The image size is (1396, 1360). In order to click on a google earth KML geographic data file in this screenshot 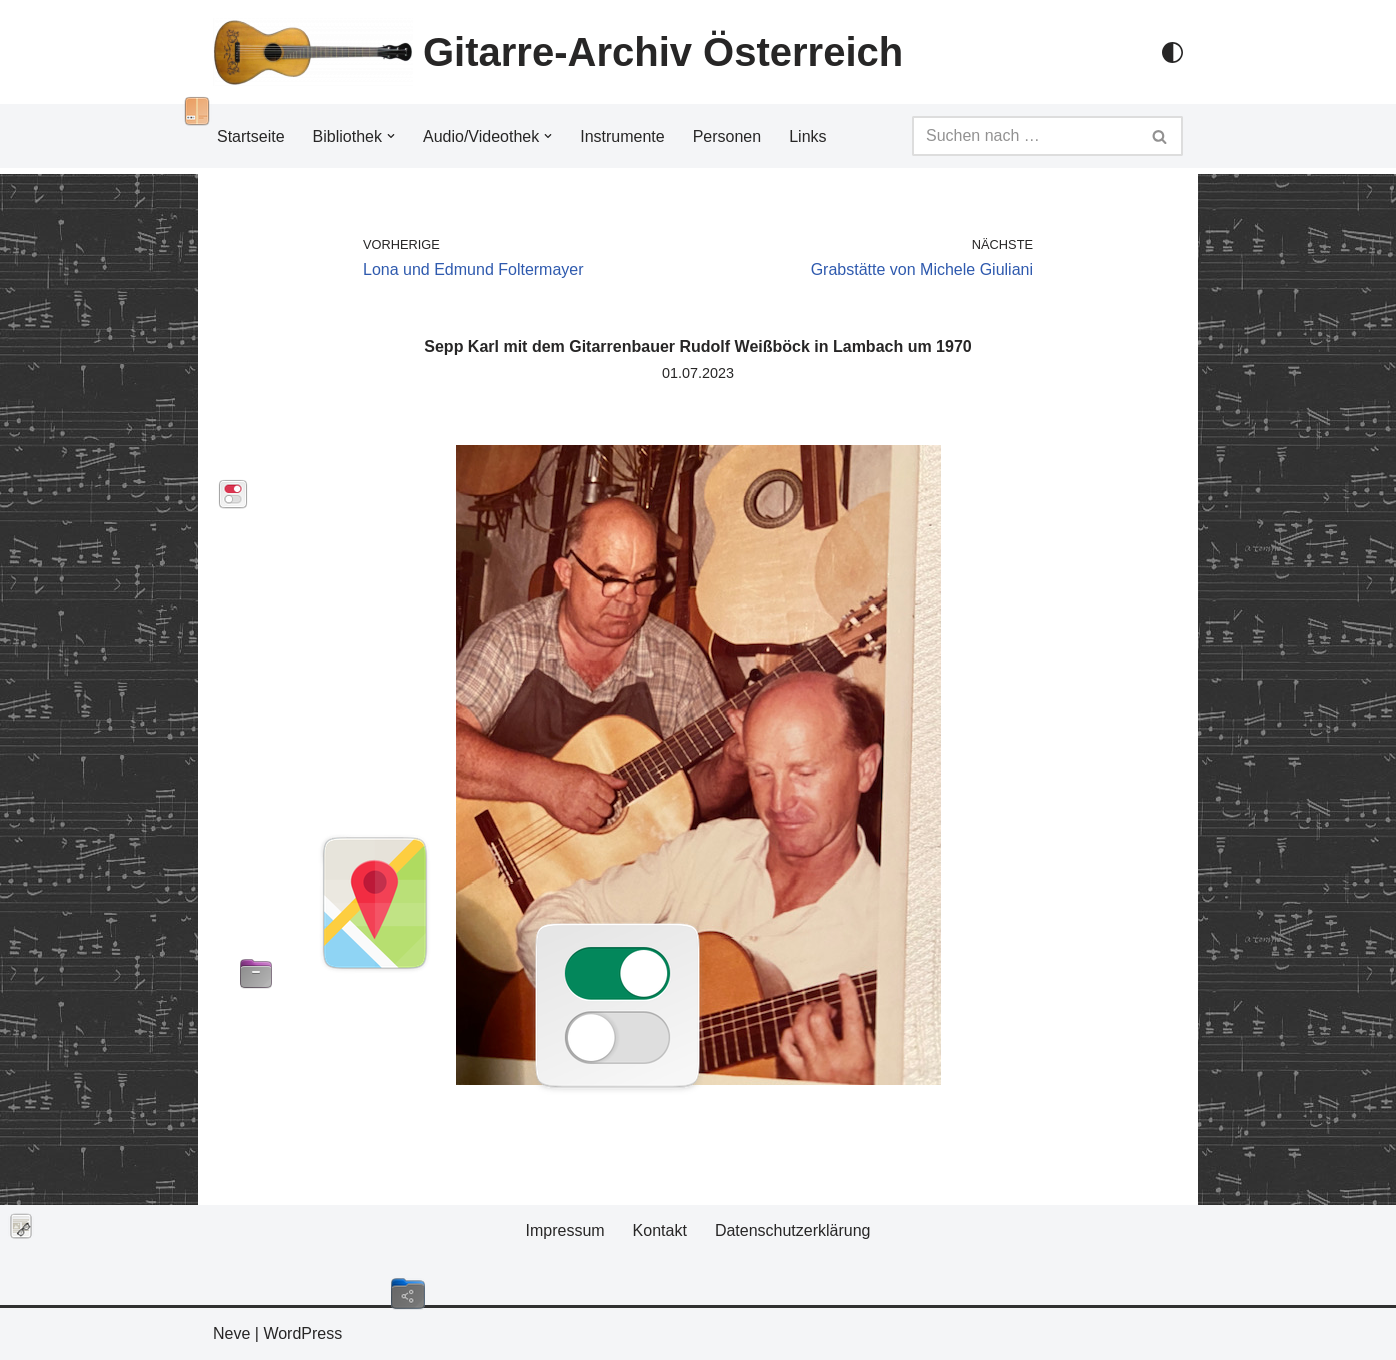, I will do `click(375, 903)`.